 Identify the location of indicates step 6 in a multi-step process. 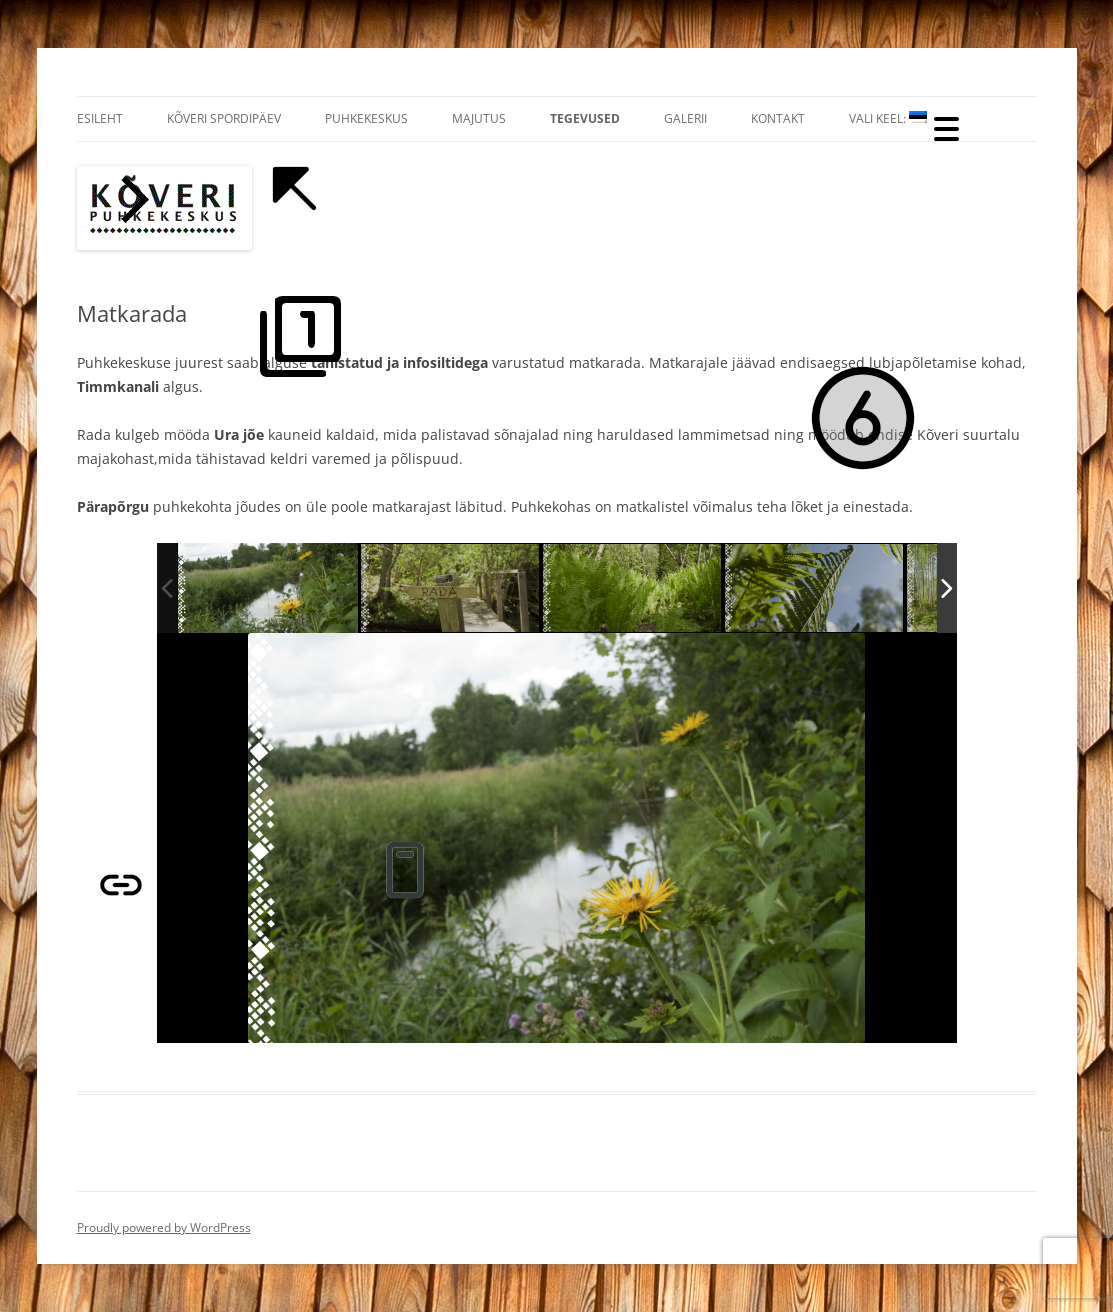
(863, 418).